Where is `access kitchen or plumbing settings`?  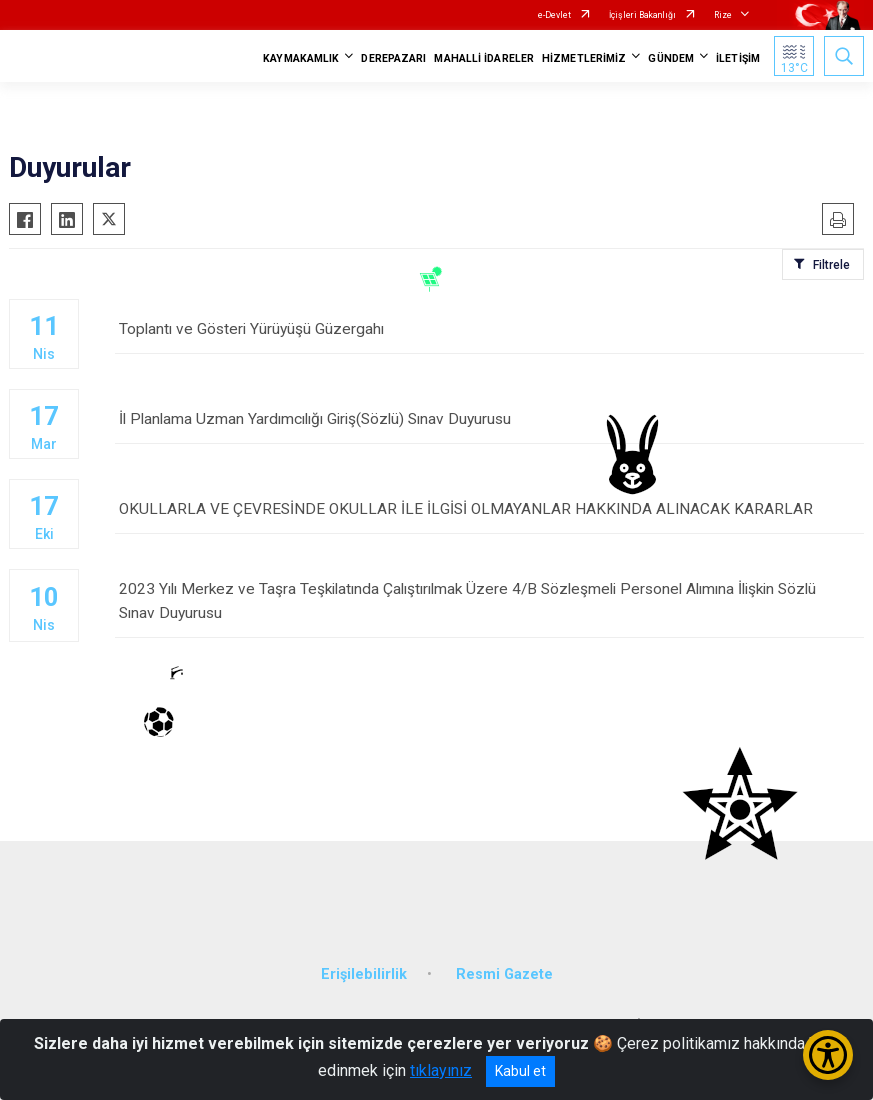
access kitchen or plumbing settings is located at coordinates (177, 672).